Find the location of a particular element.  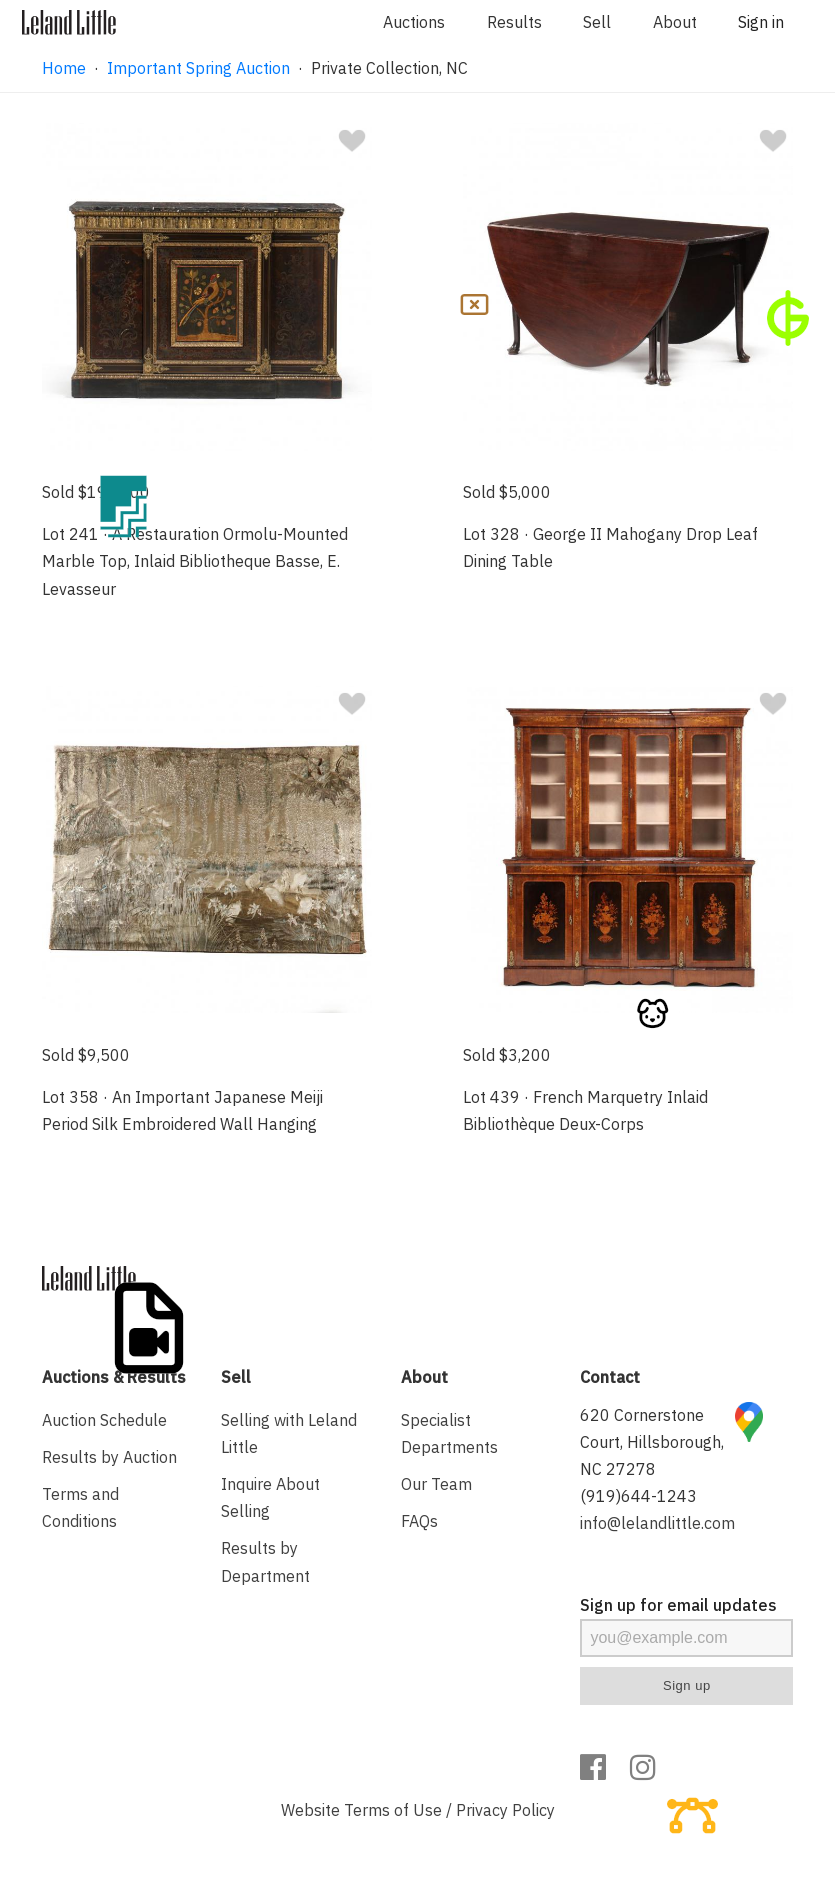

close or dismiss a modal window is located at coordinates (474, 304).